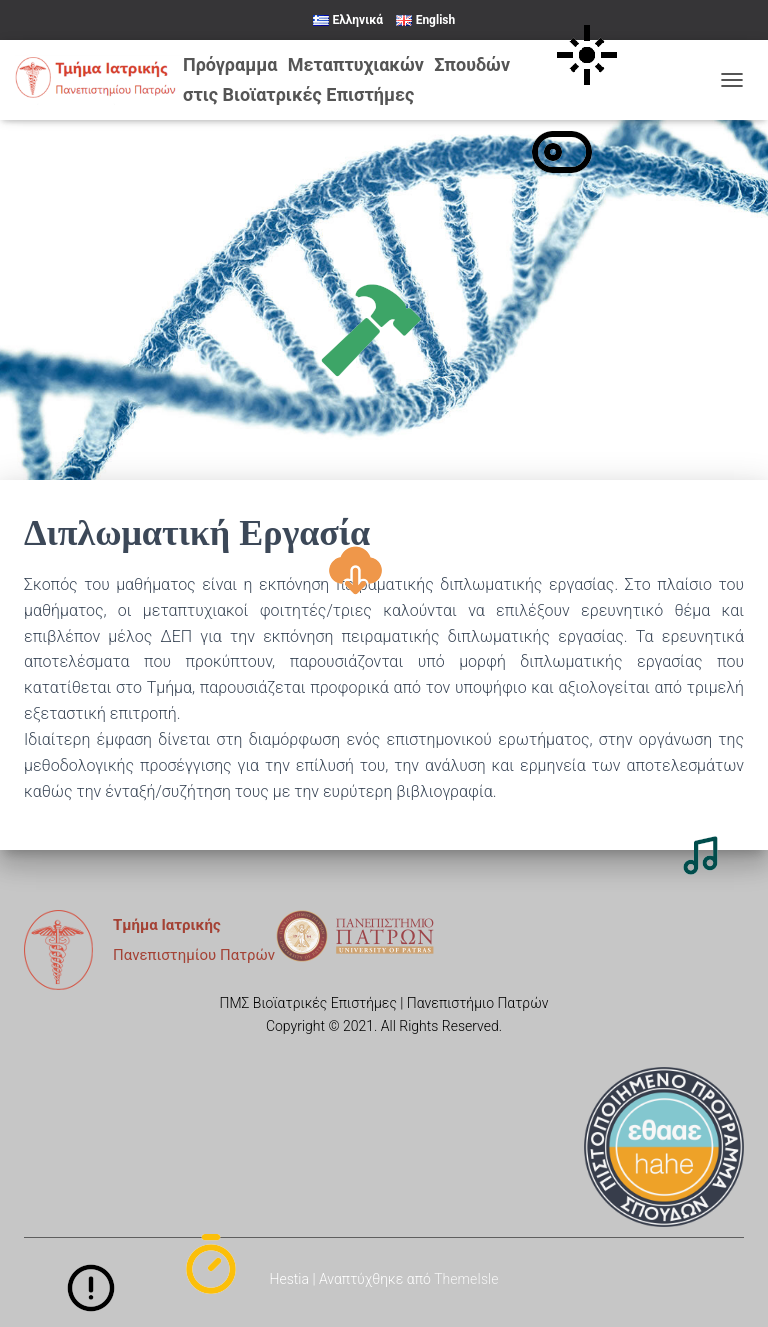 The height and width of the screenshot is (1327, 768). What do you see at coordinates (355, 570) in the screenshot?
I see `download file from cloud storage` at bounding box center [355, 570].